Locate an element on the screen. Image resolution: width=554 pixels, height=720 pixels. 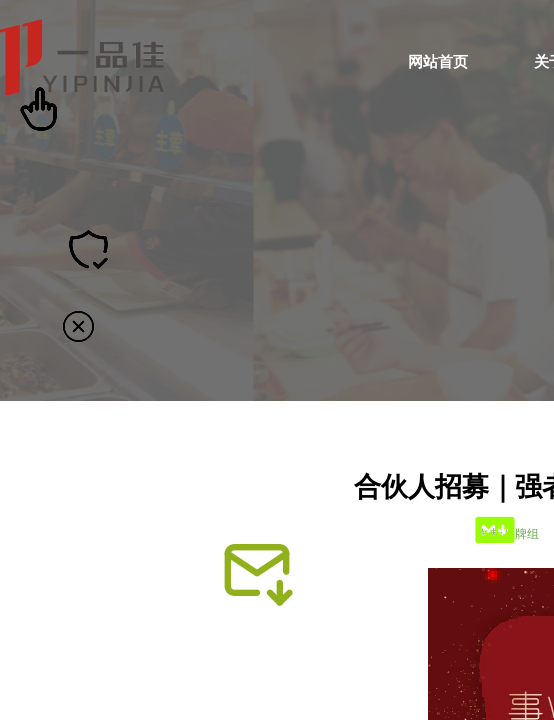
indicates verified or secure status is located at coordinates (88, 249).